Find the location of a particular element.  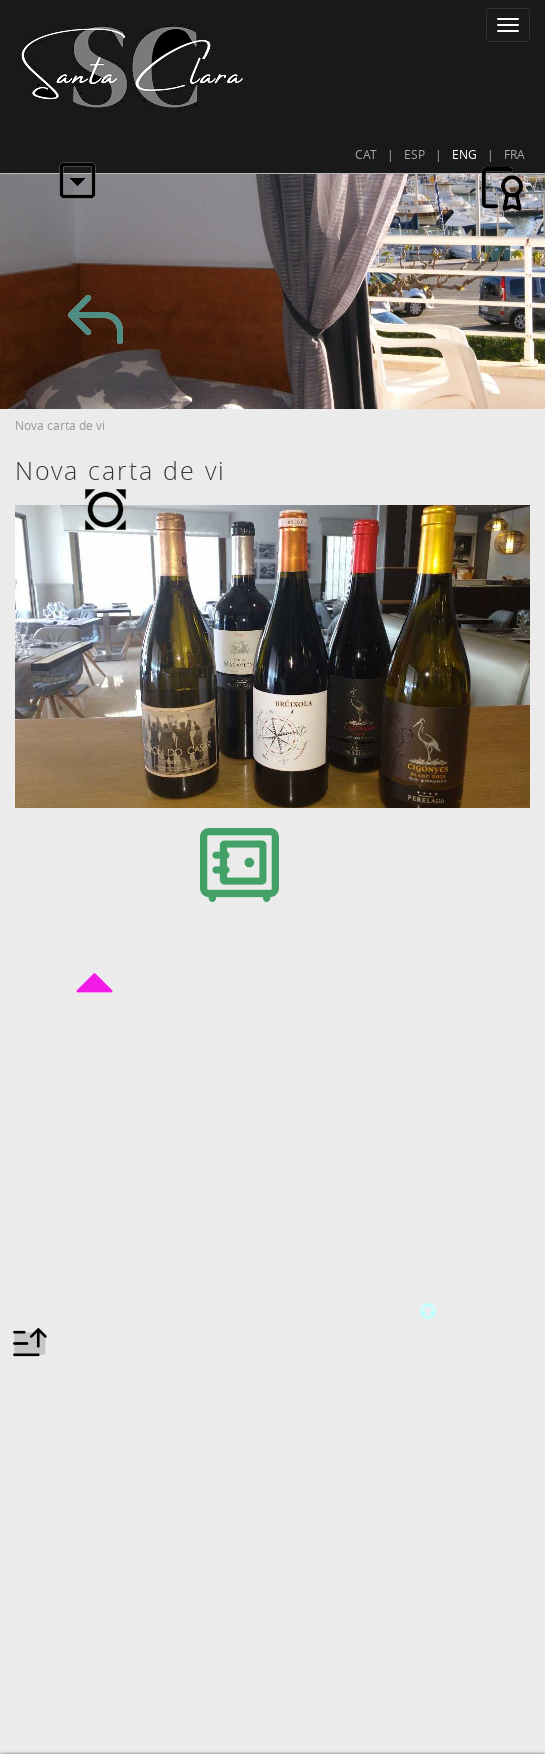

open a dropdown menu is located at coordinates (77, 180).